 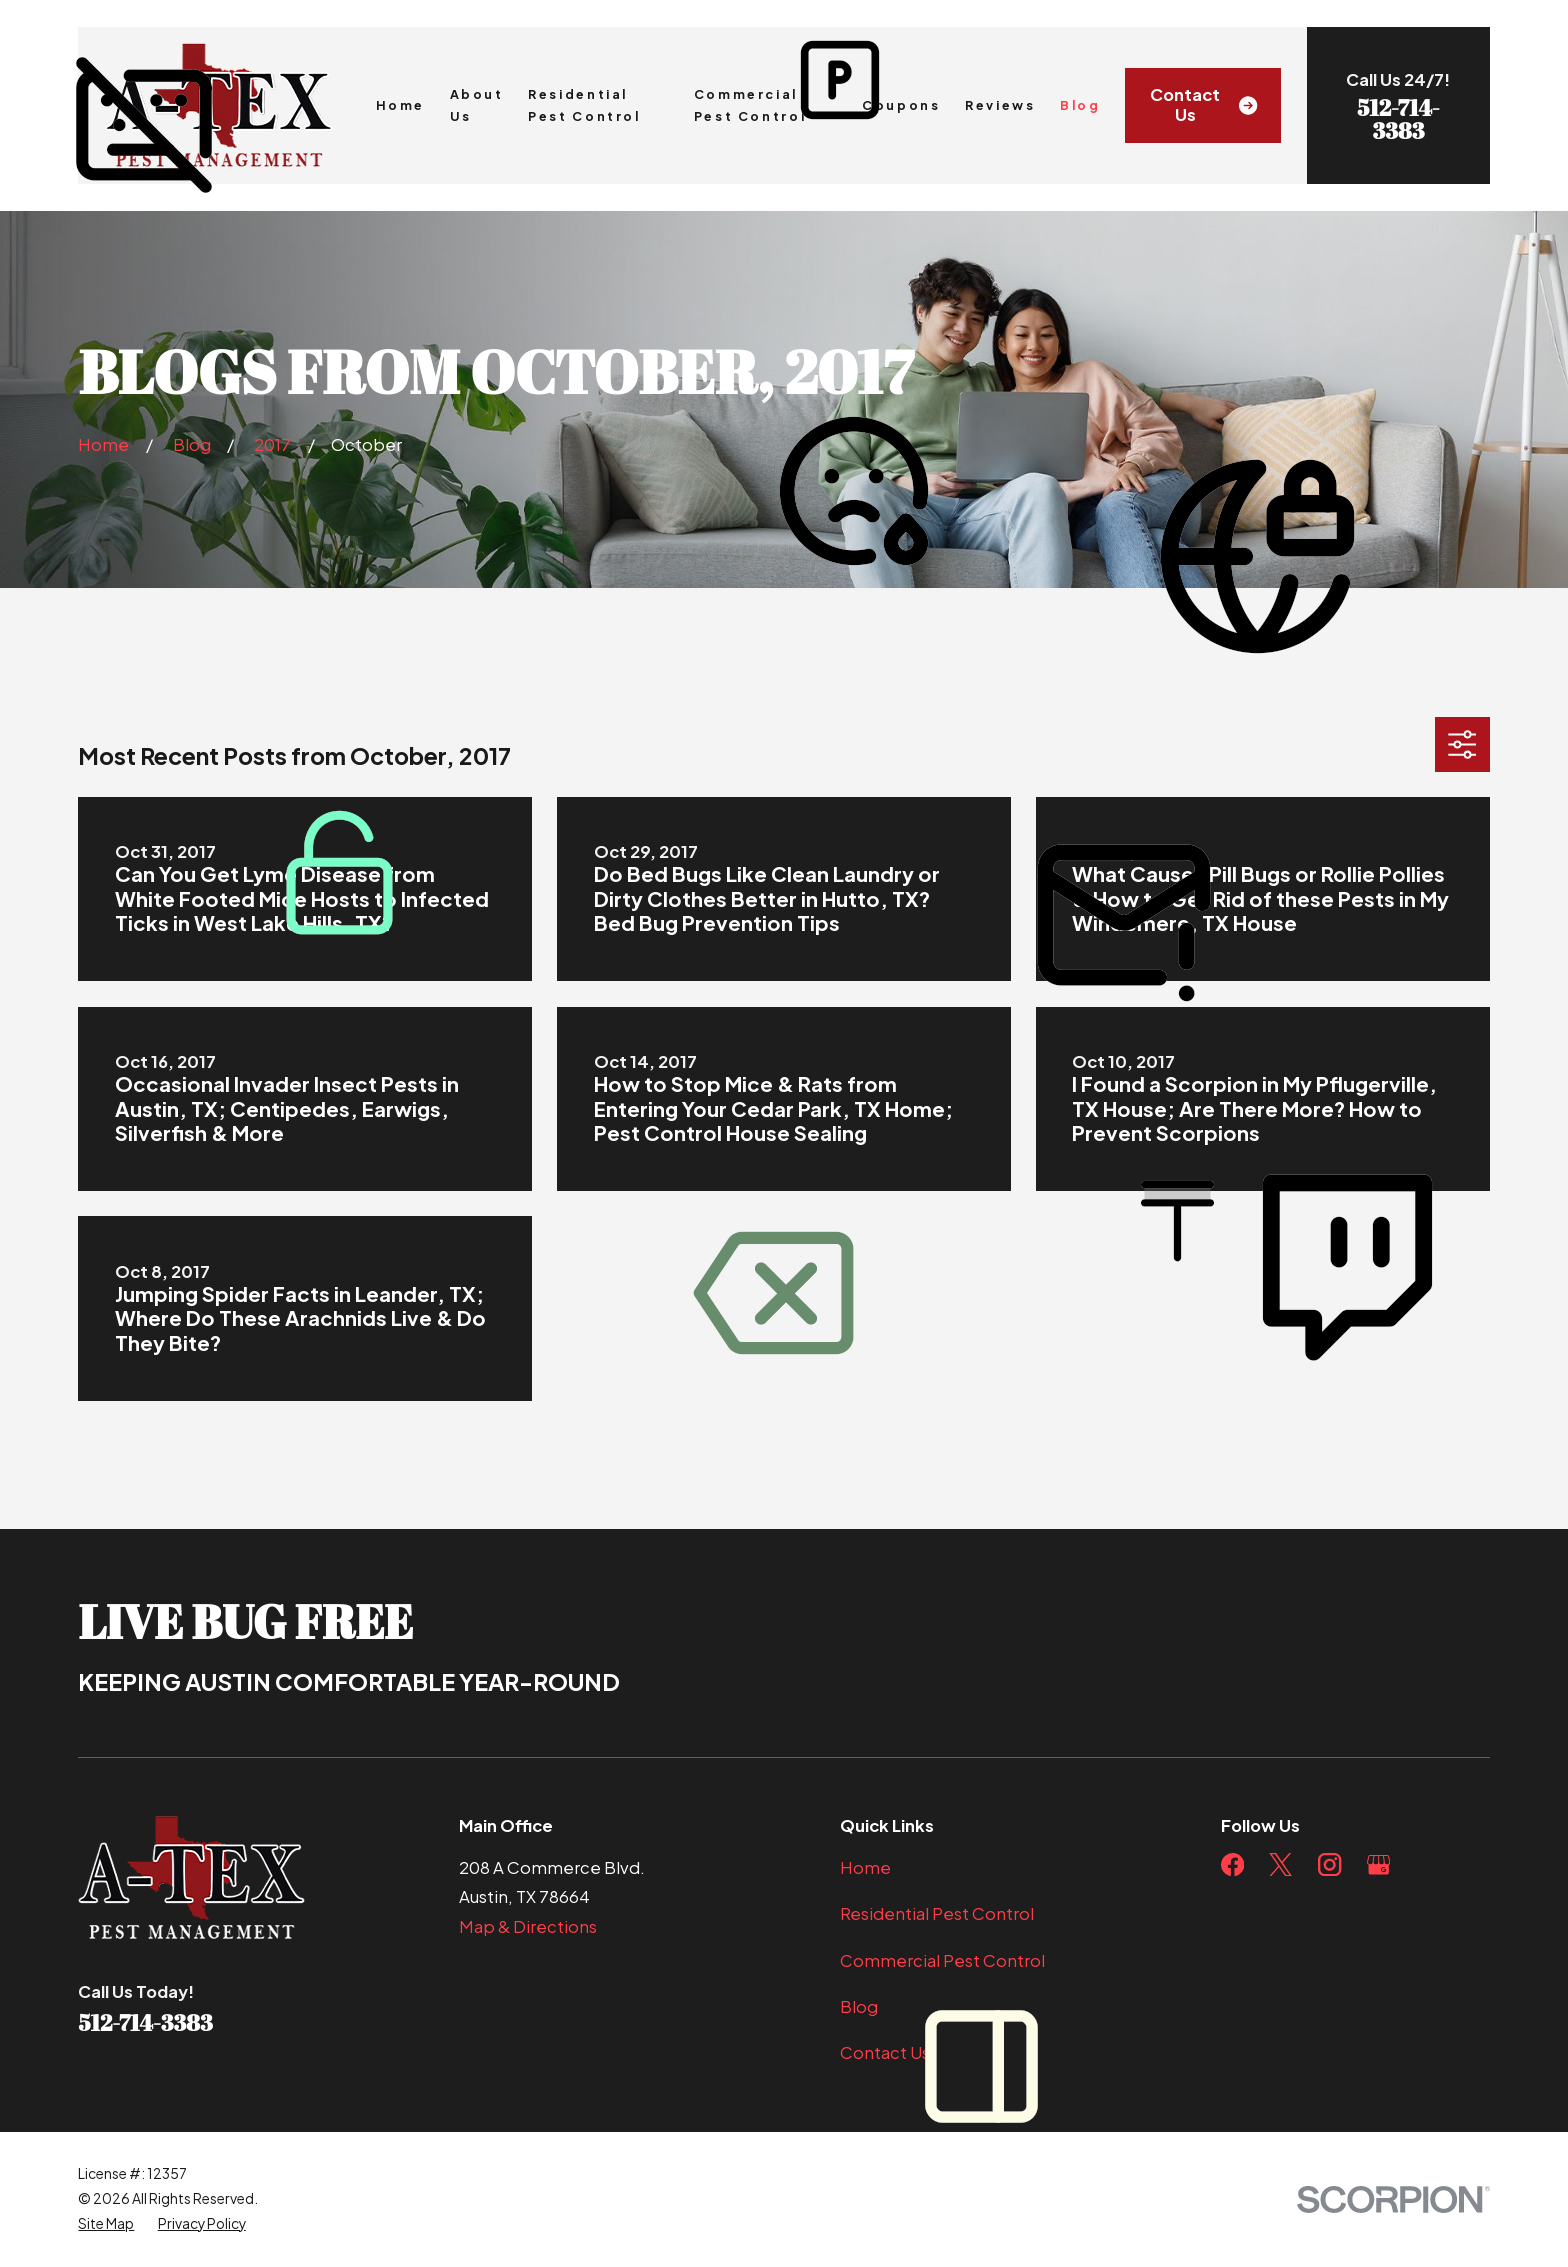 I want to click on open Twitch app, so click(x=1347, y=1267).